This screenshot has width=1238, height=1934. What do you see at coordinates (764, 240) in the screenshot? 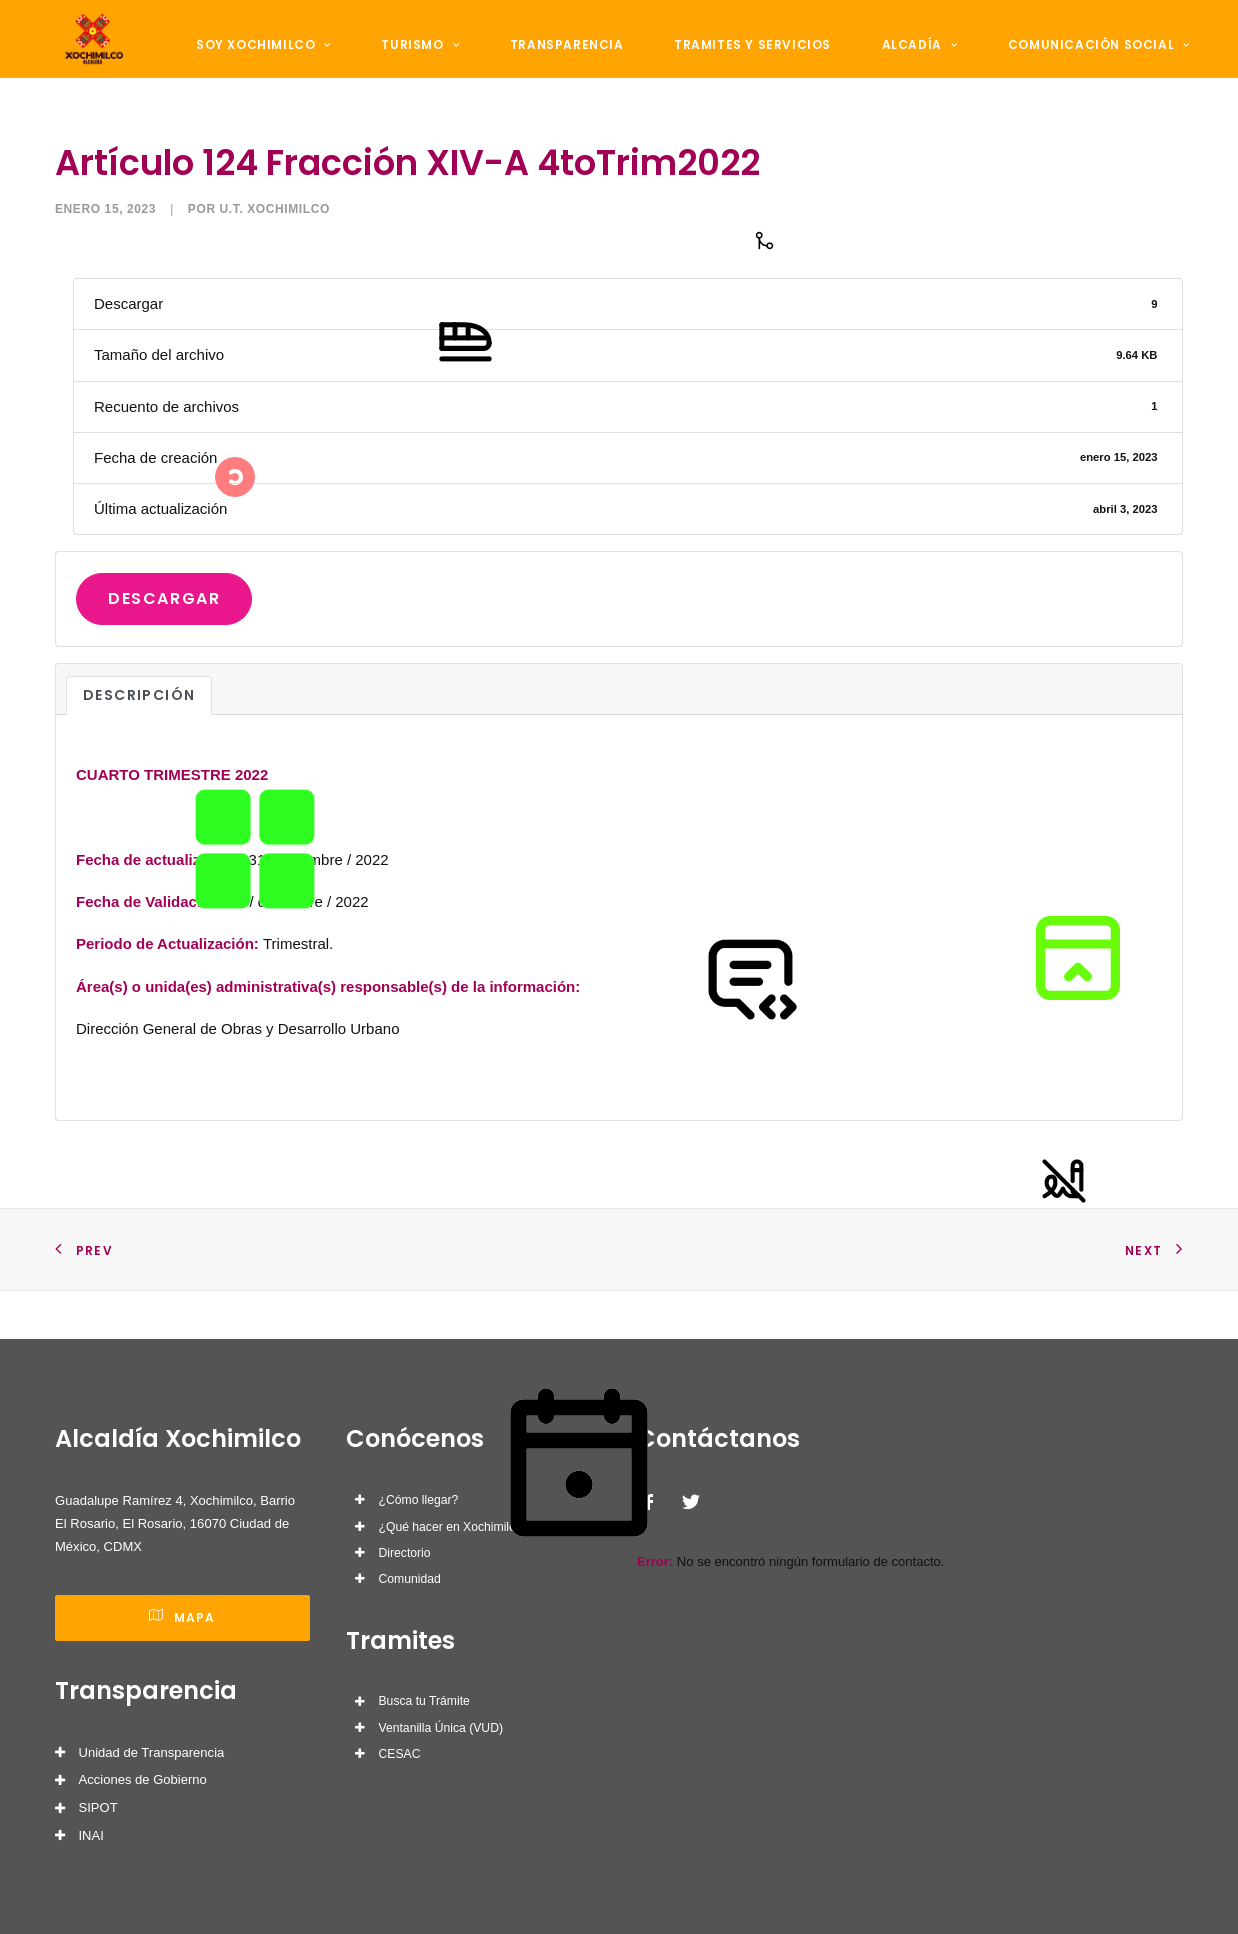
I see `merge branches in version control` at bounding box center [764, 240].